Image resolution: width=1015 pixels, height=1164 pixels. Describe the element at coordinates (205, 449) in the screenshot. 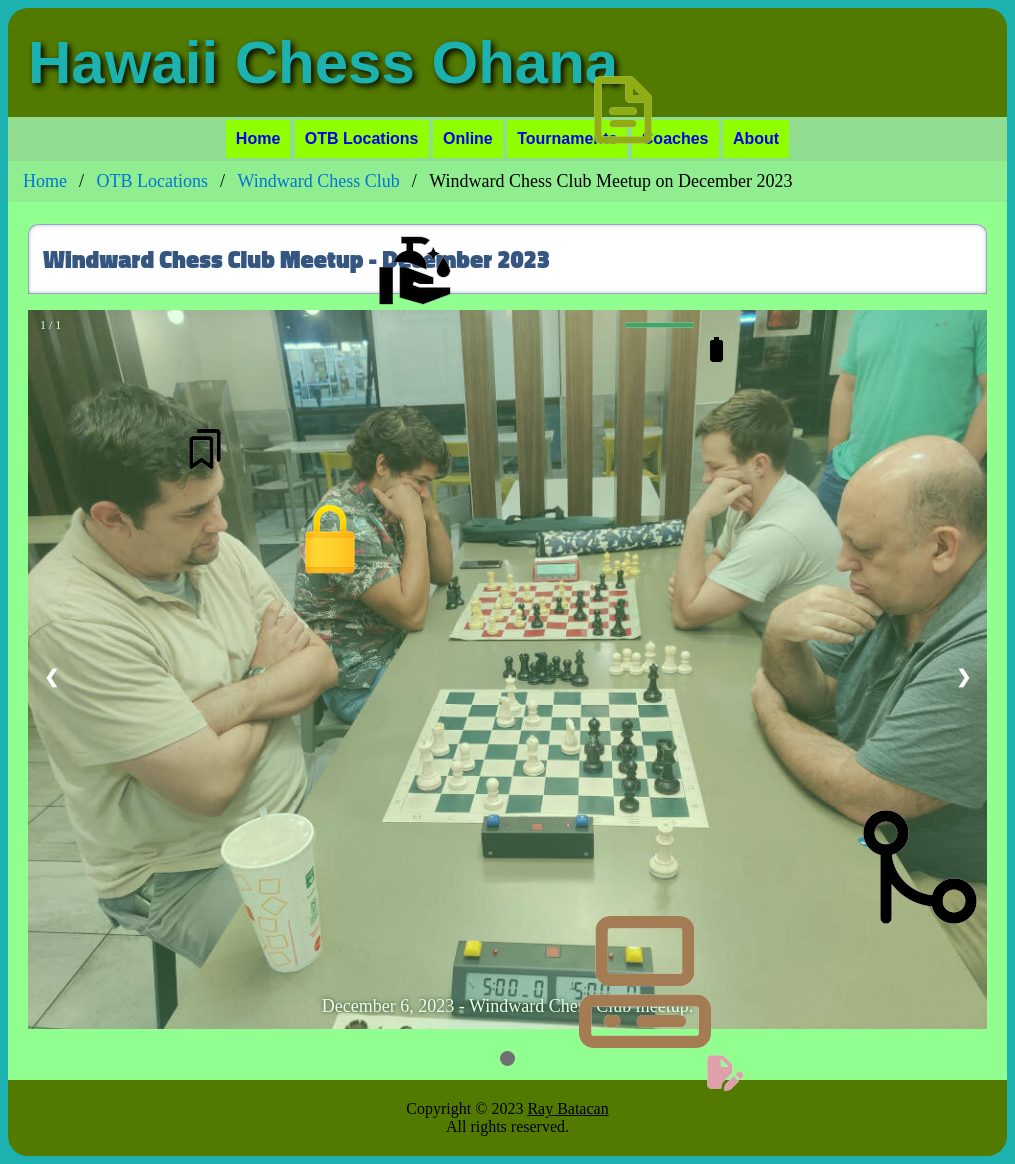

I see `view your saved bookmarks` at that location.